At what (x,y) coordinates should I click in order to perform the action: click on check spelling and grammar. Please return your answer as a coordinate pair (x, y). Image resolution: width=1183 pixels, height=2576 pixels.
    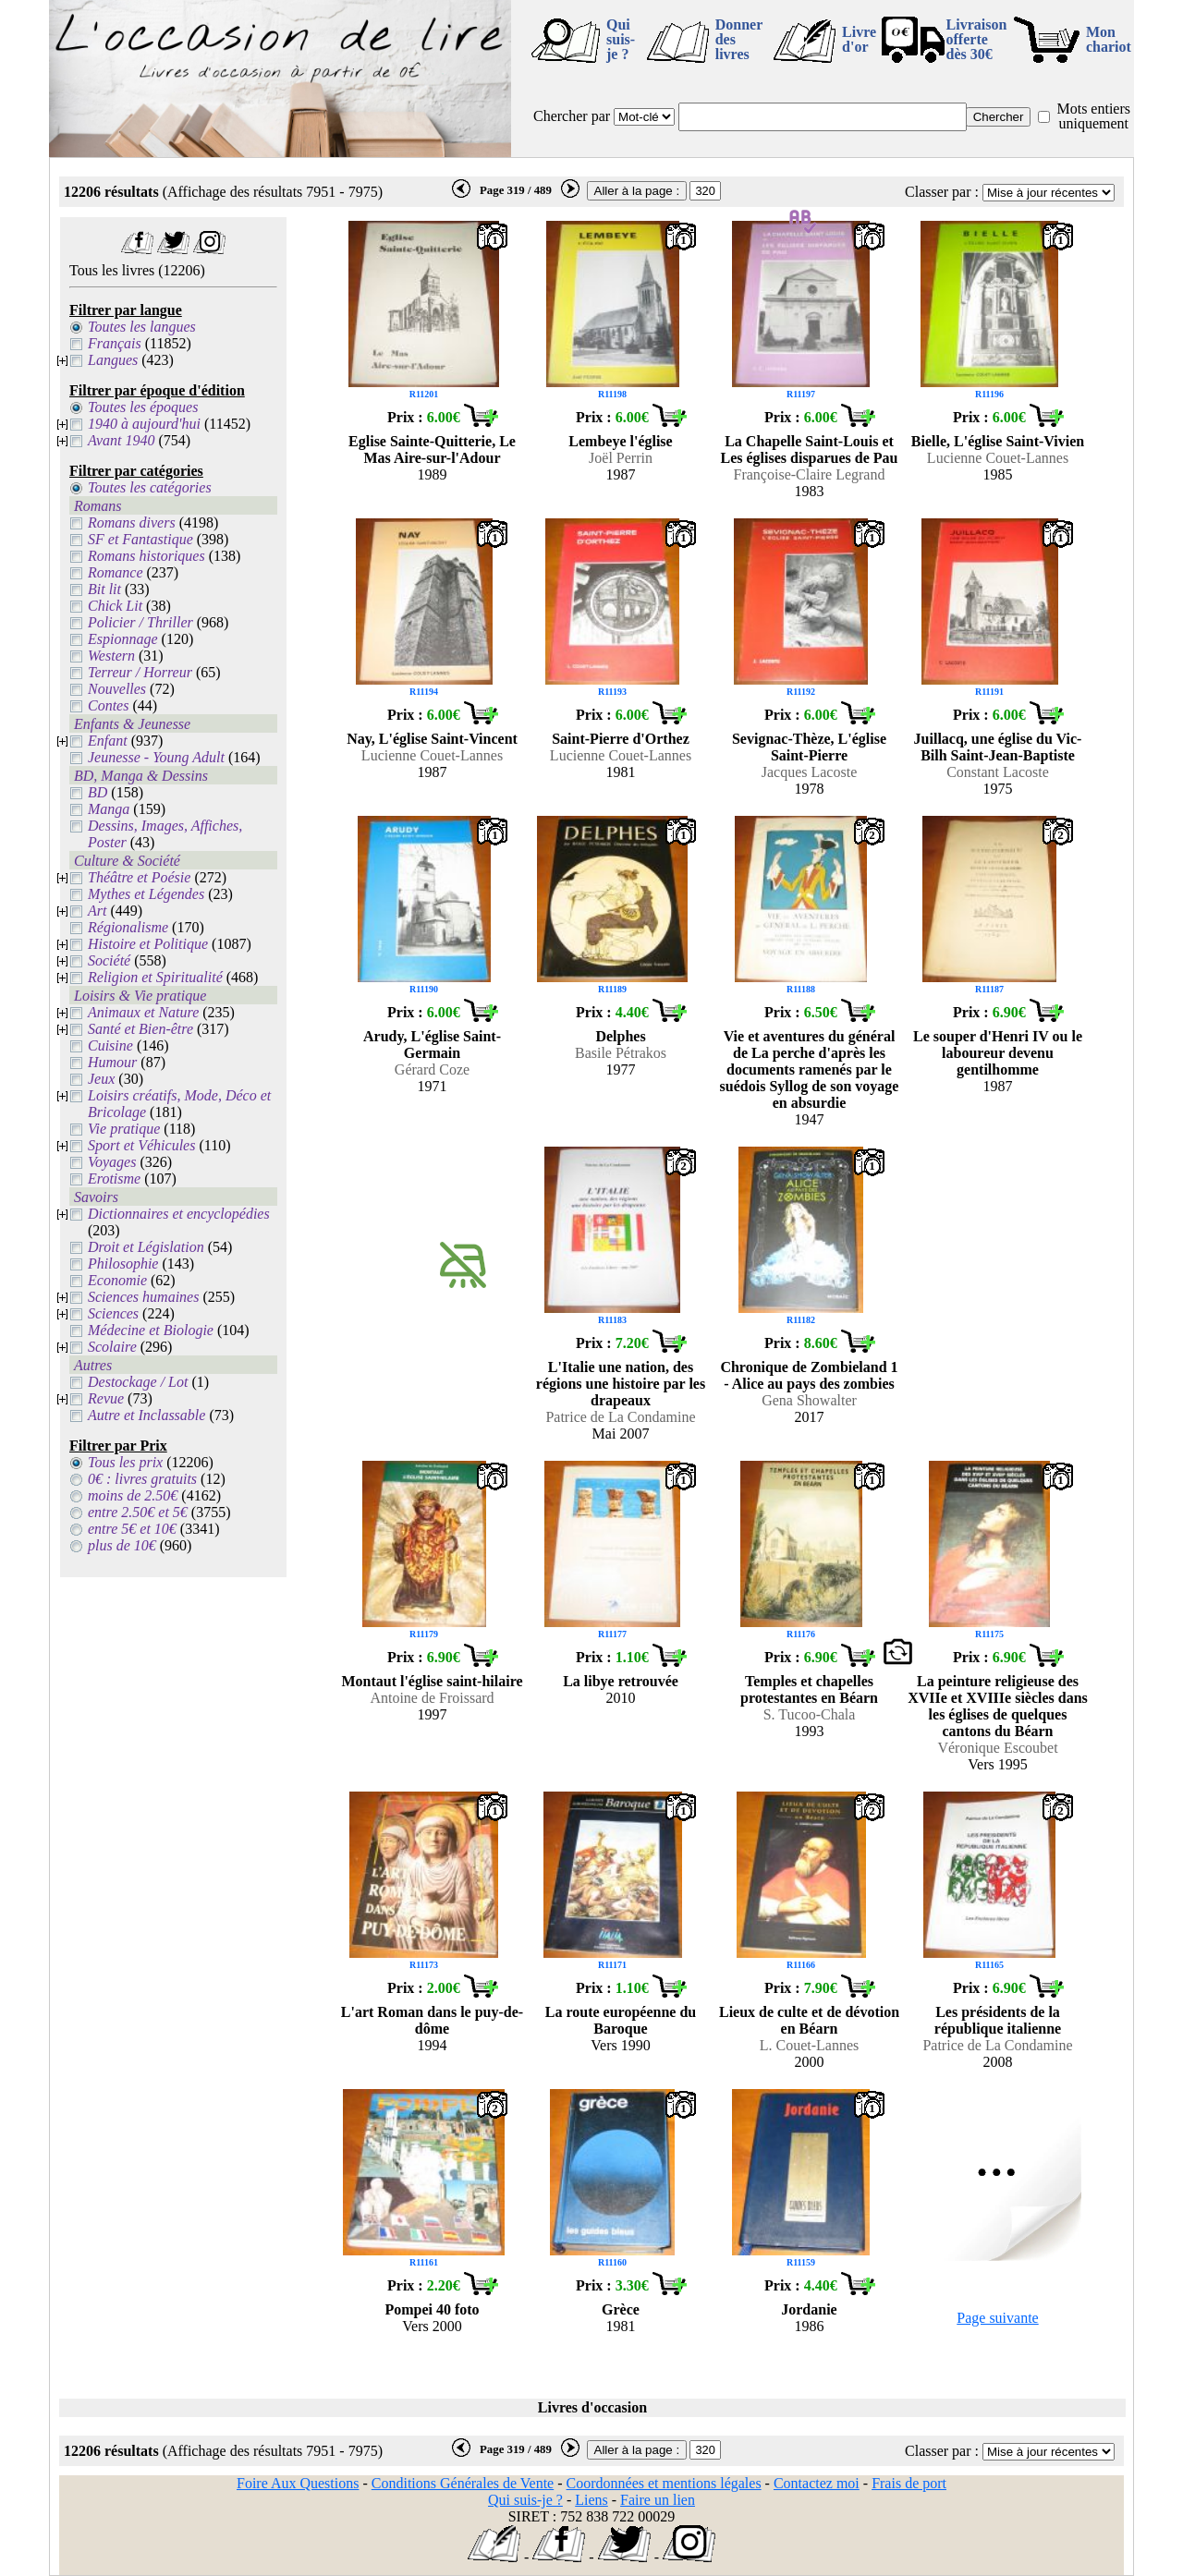
    Looking at the image, I should click on (802, 221).